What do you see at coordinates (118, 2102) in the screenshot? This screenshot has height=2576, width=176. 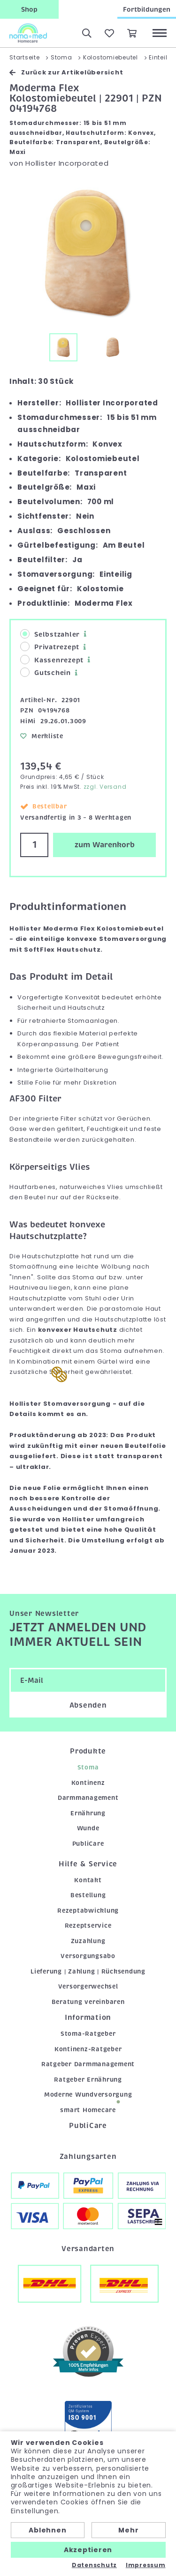 I see `indicates an unread notification or new item` at bounding box center [118, 2102].